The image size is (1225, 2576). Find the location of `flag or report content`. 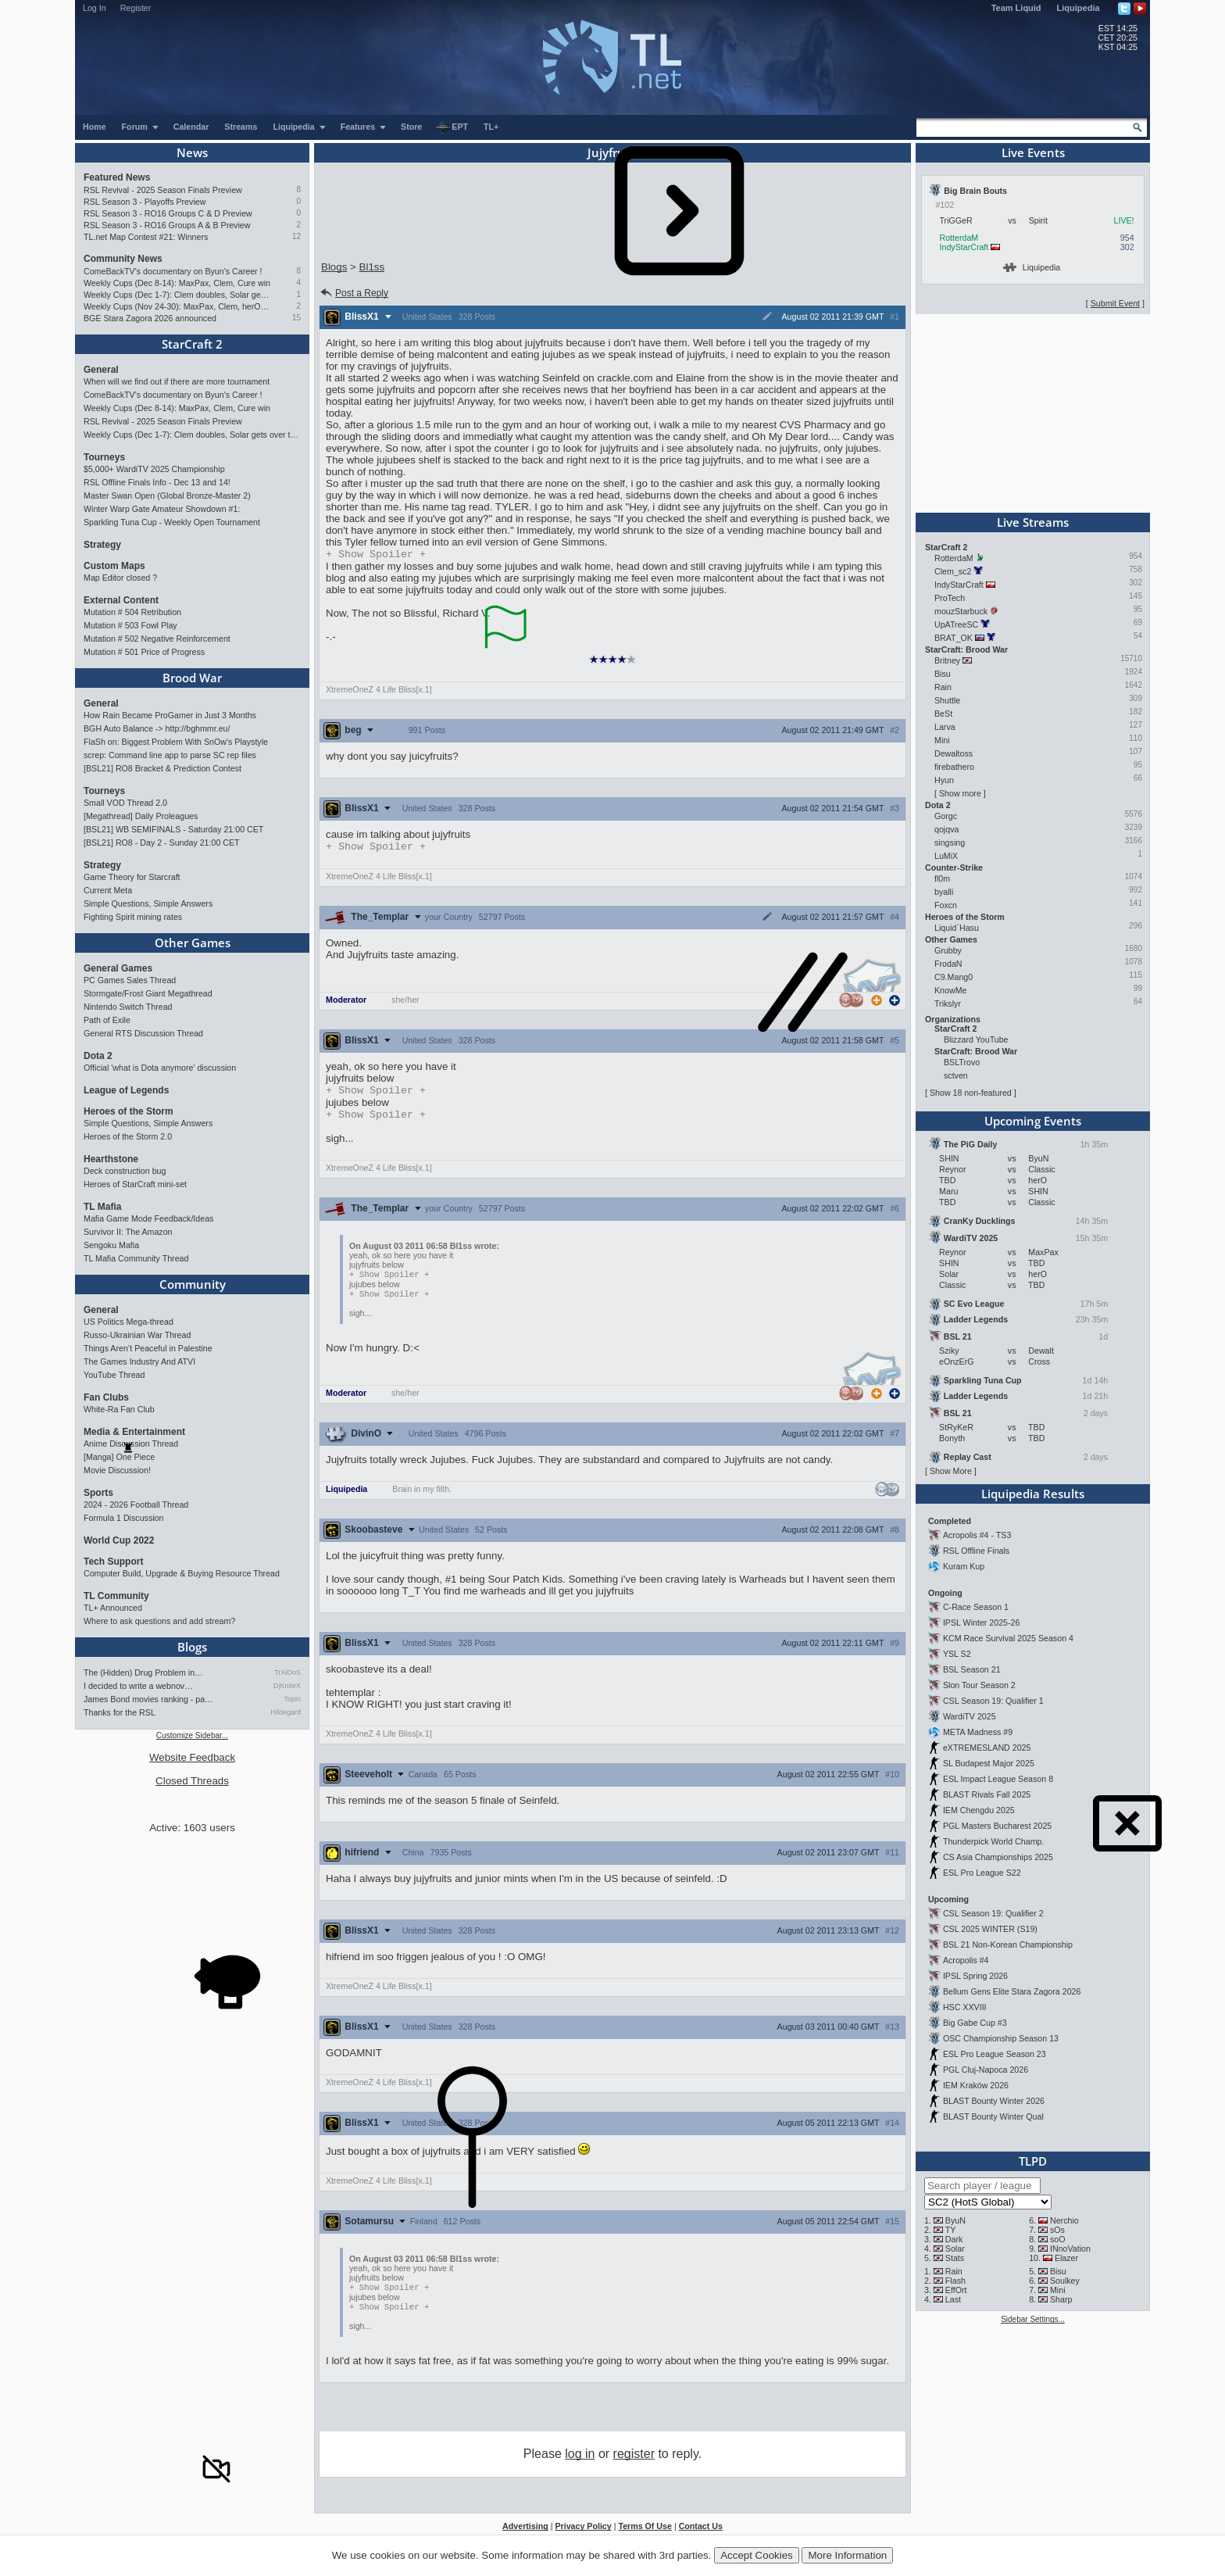

flag or report content is located at coordinates (504, 626).